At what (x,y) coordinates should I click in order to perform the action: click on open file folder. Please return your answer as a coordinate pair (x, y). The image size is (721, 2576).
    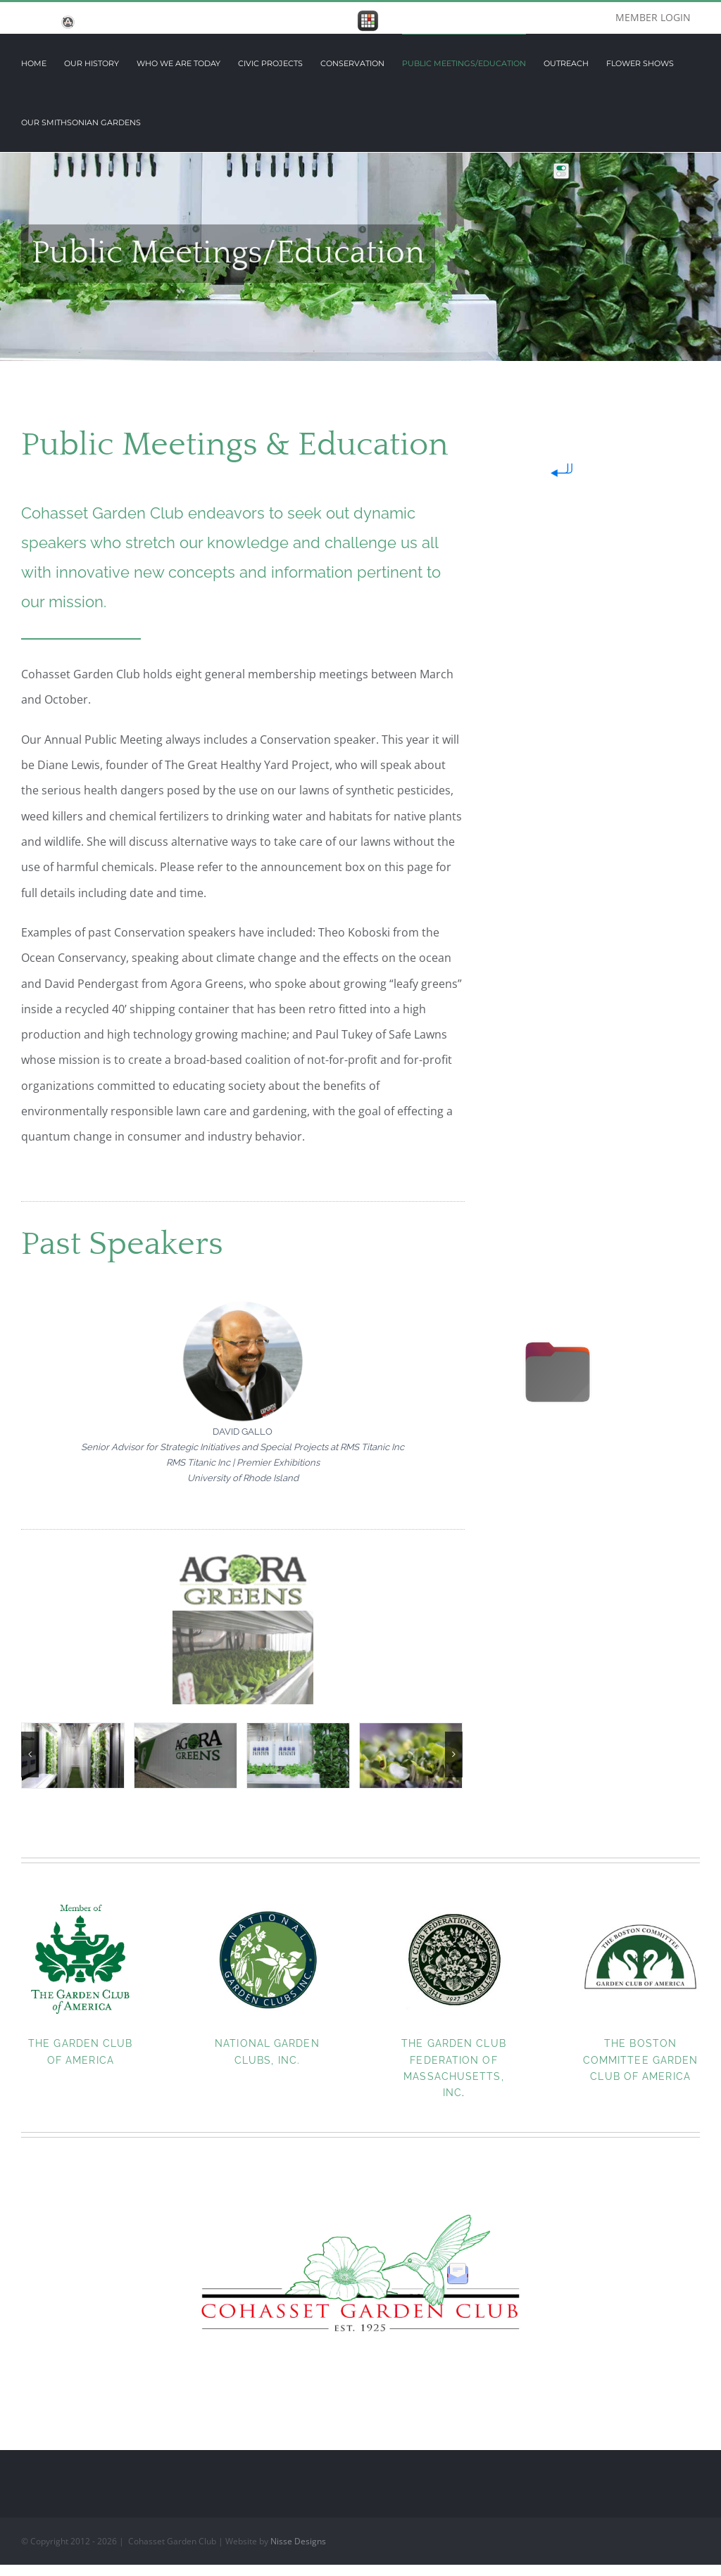
    Looking at the image, I should click on (558, 1372).